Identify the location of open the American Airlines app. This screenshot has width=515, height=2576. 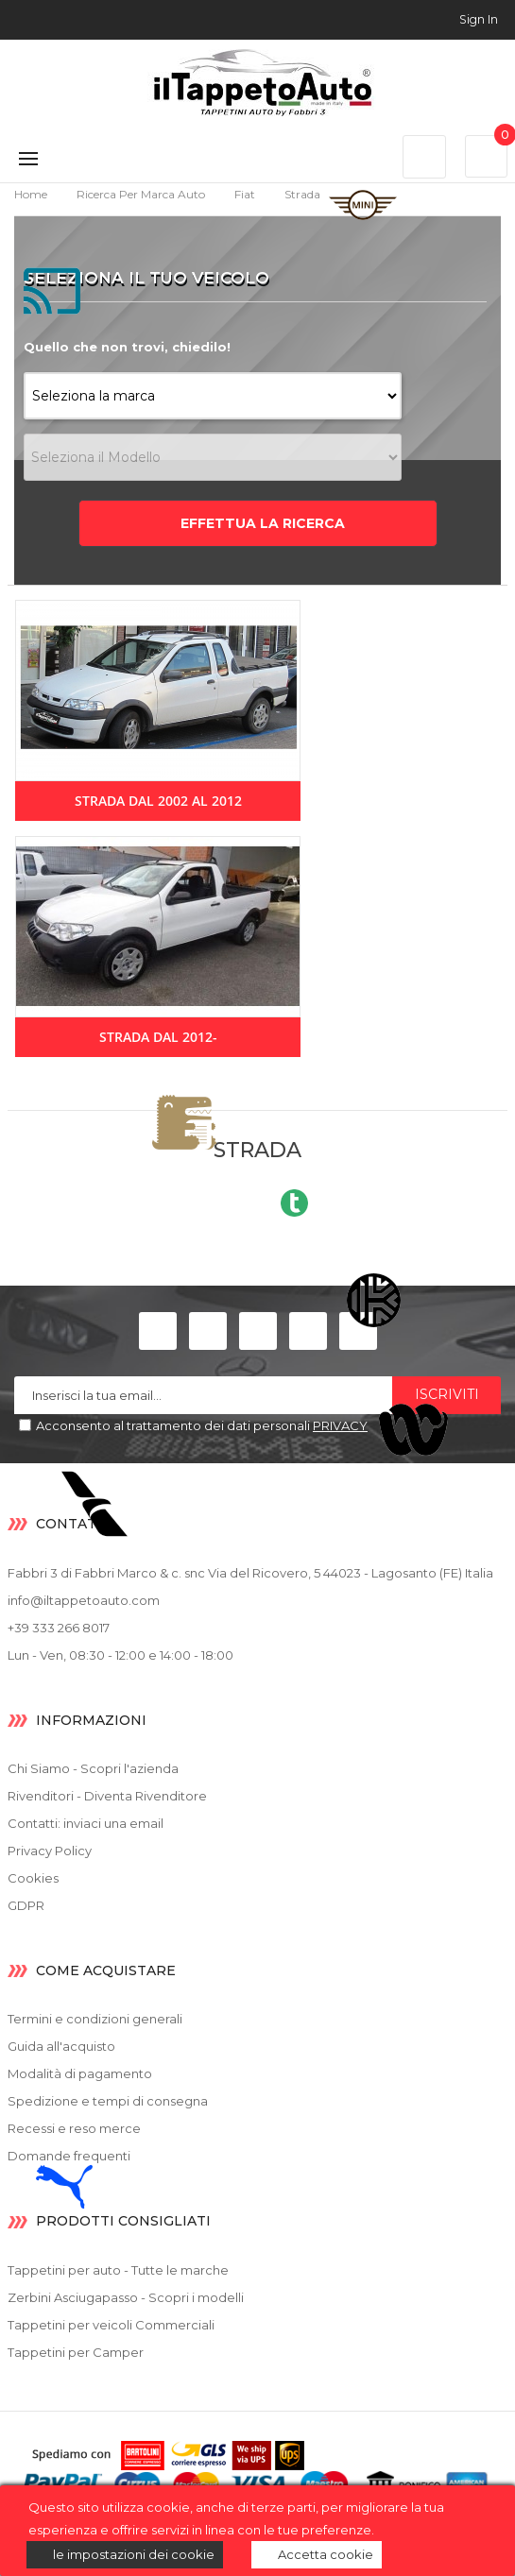
(94, 1504).